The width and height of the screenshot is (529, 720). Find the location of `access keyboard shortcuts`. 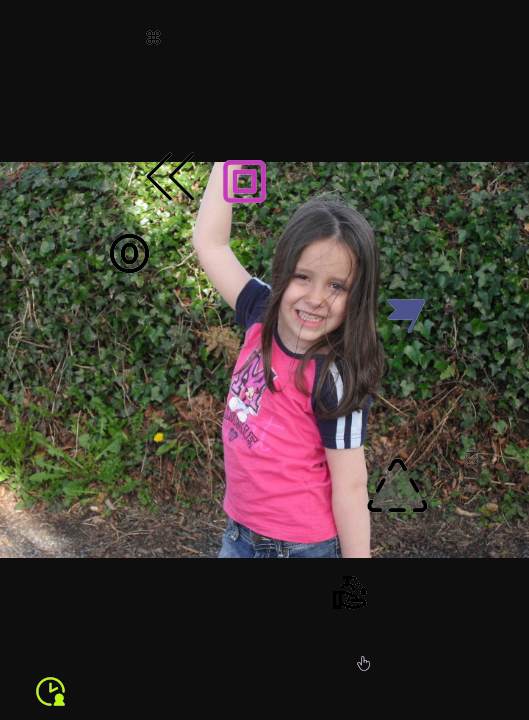

access keyboard shortcuts is located at coordinates (153, 37).